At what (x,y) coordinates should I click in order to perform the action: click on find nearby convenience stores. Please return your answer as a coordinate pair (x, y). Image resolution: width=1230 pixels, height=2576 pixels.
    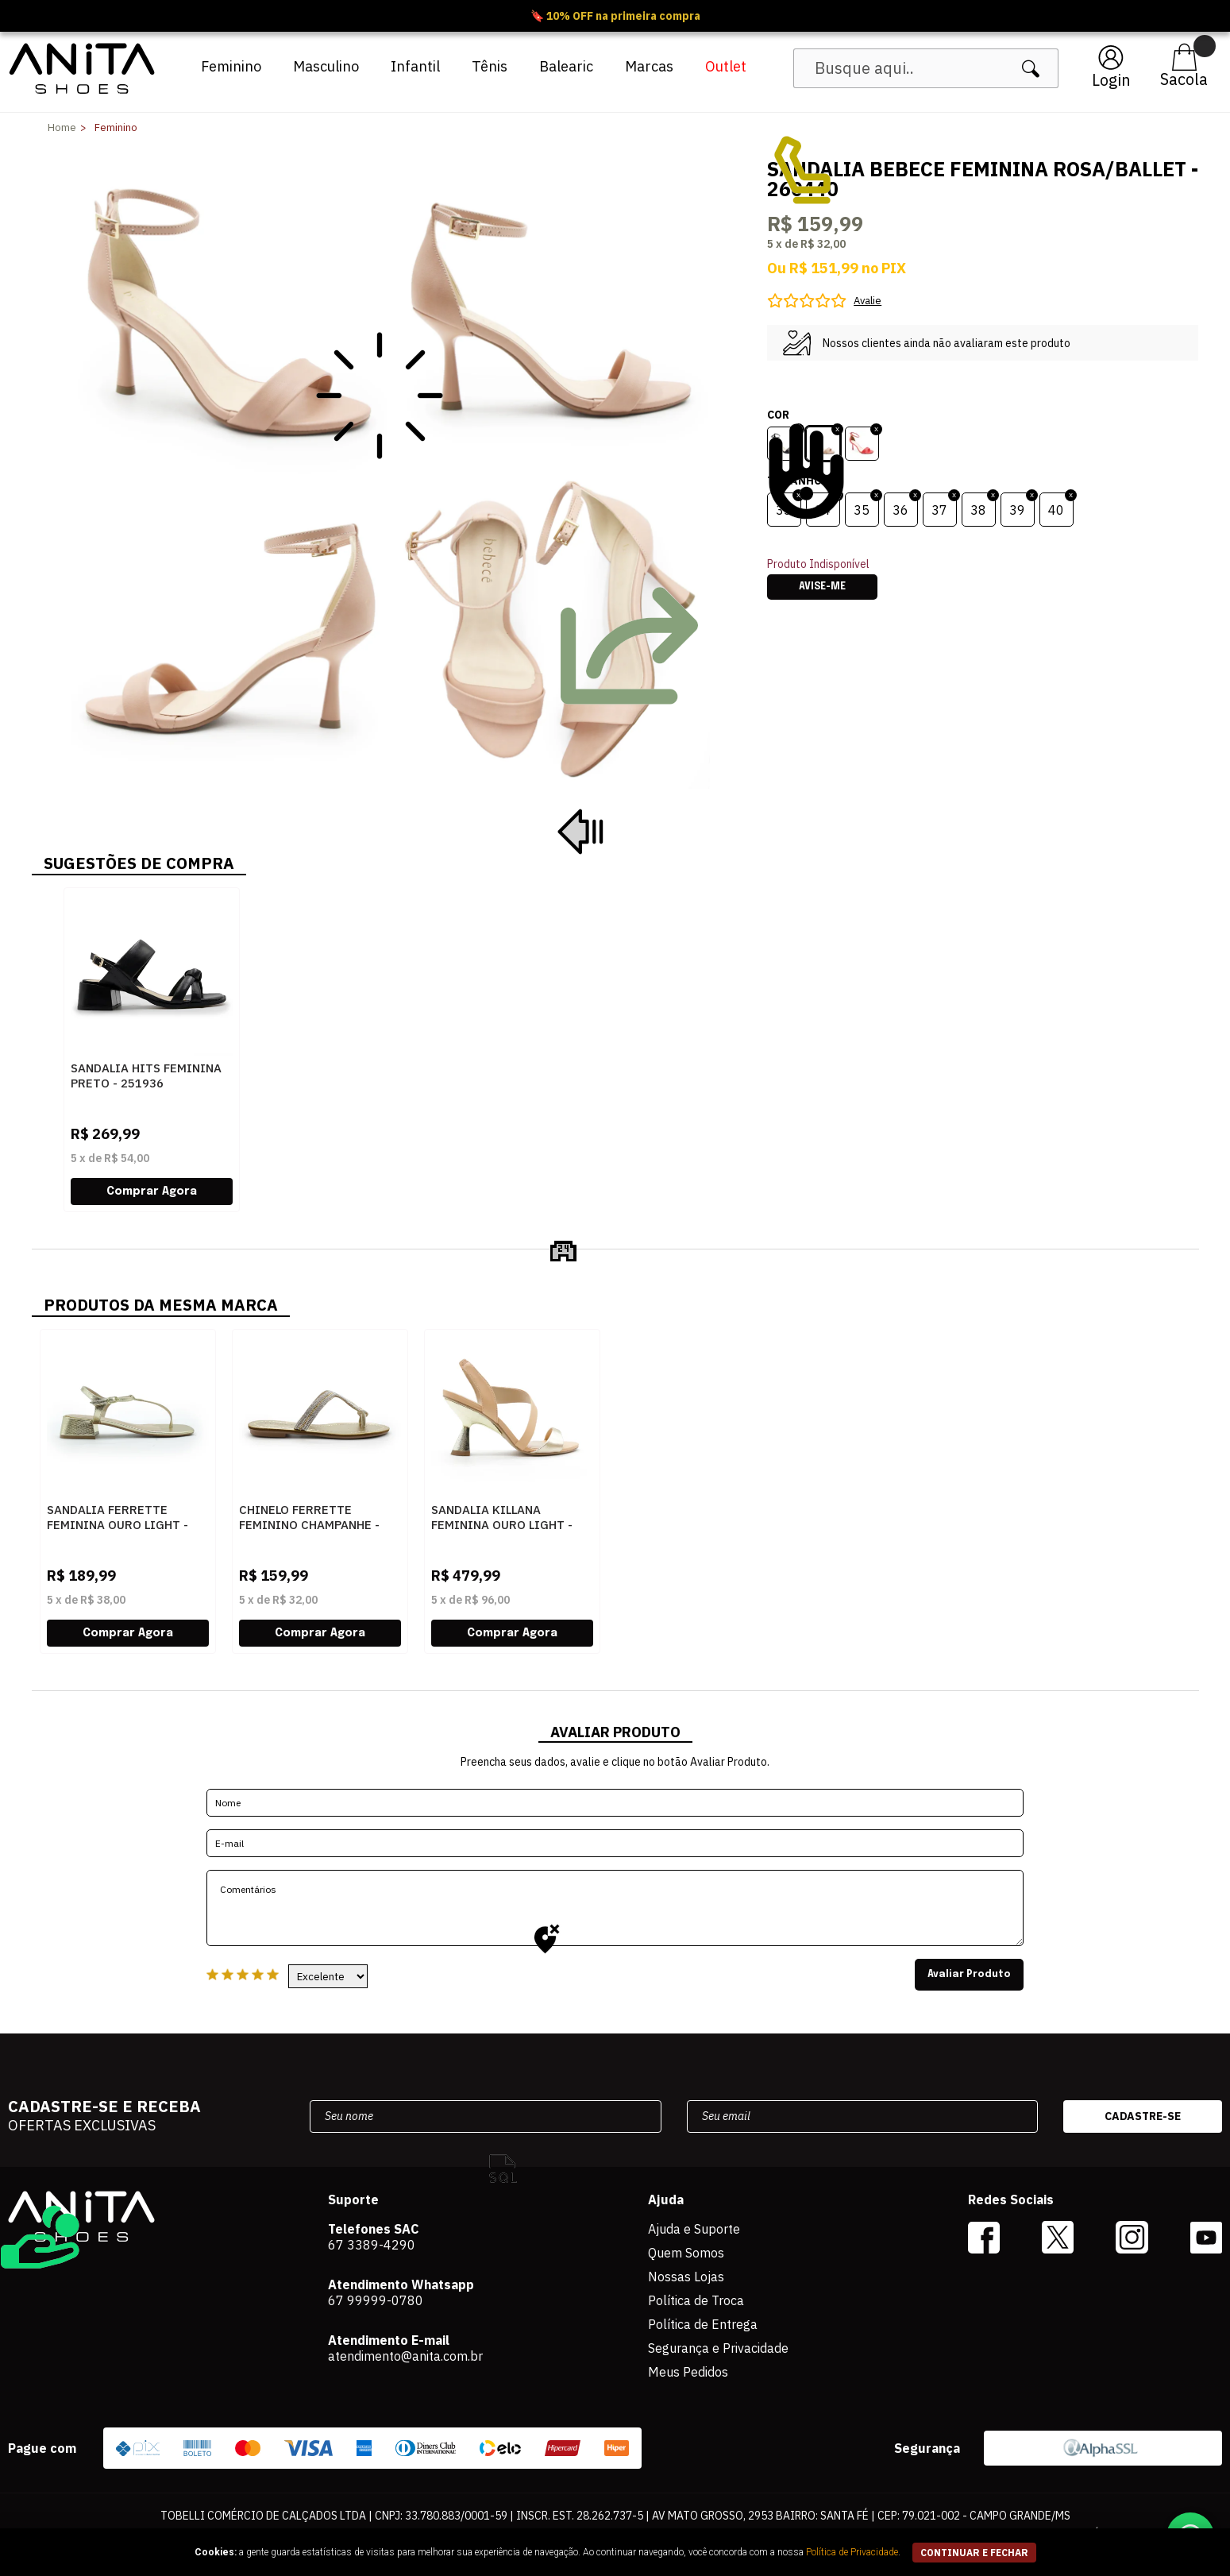
    Looking at the image, I should click on (563, 1251).